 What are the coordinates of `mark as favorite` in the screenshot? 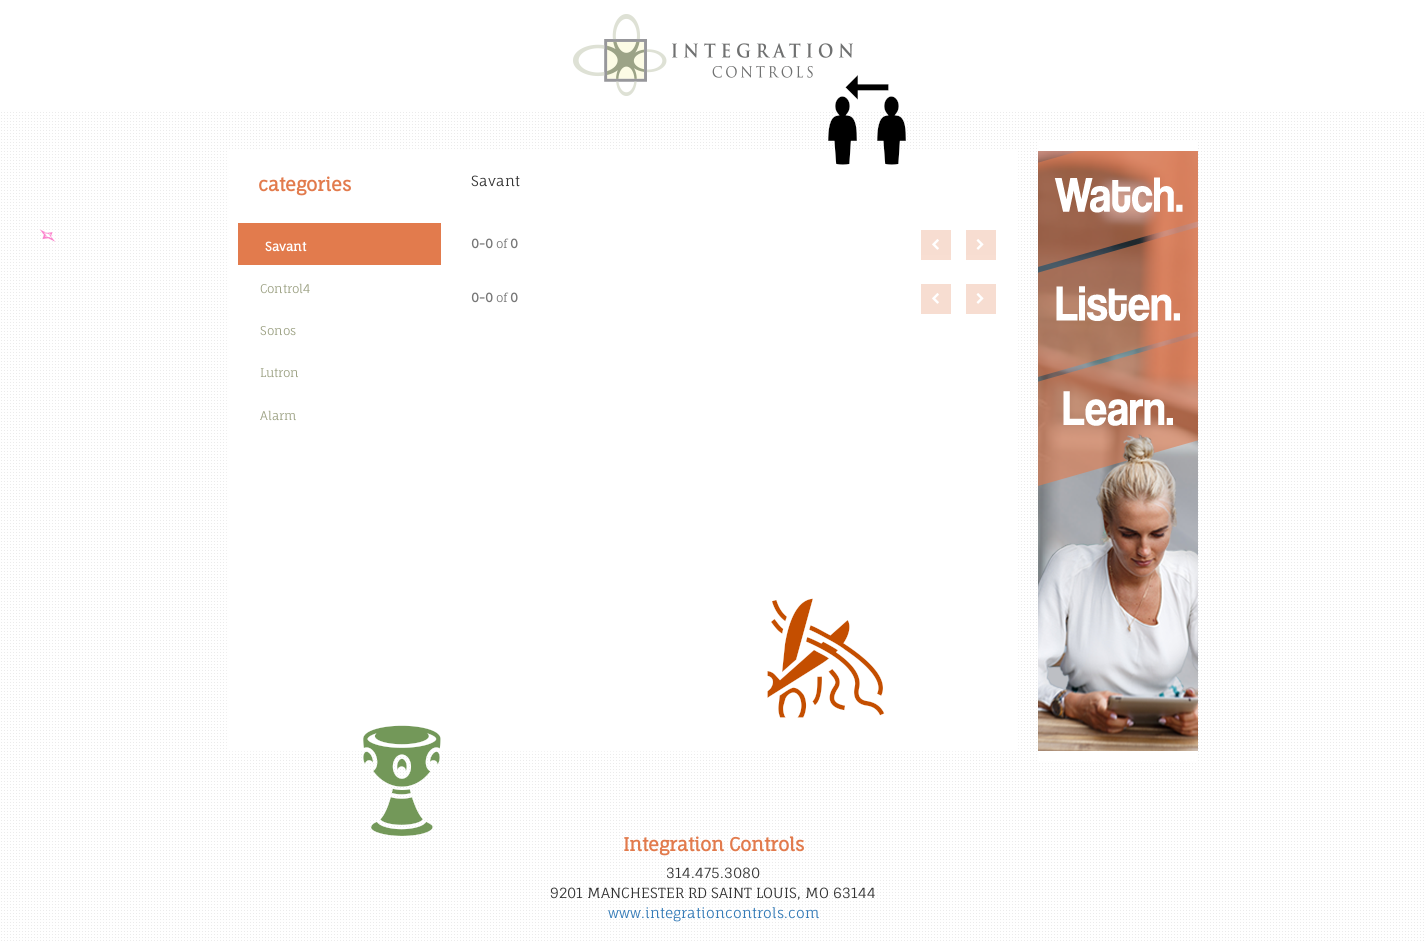 It's located at (47, 235).